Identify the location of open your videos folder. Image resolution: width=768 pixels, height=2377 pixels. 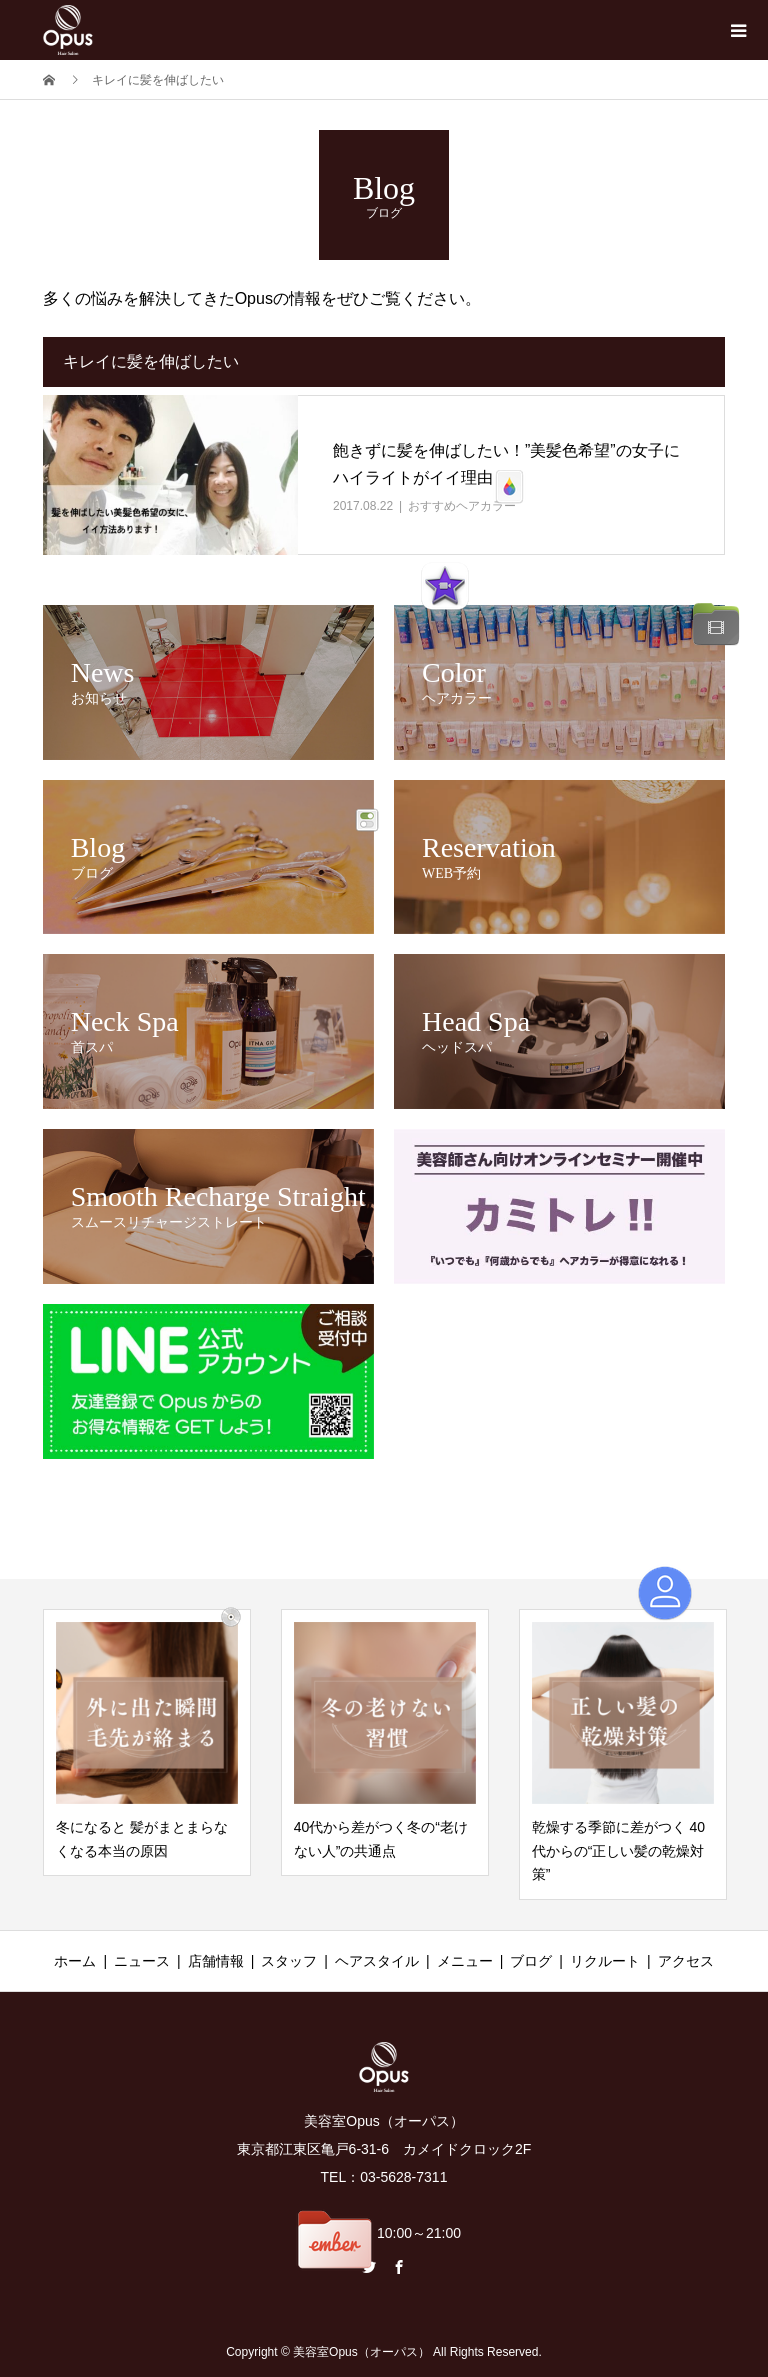
(716, 624).